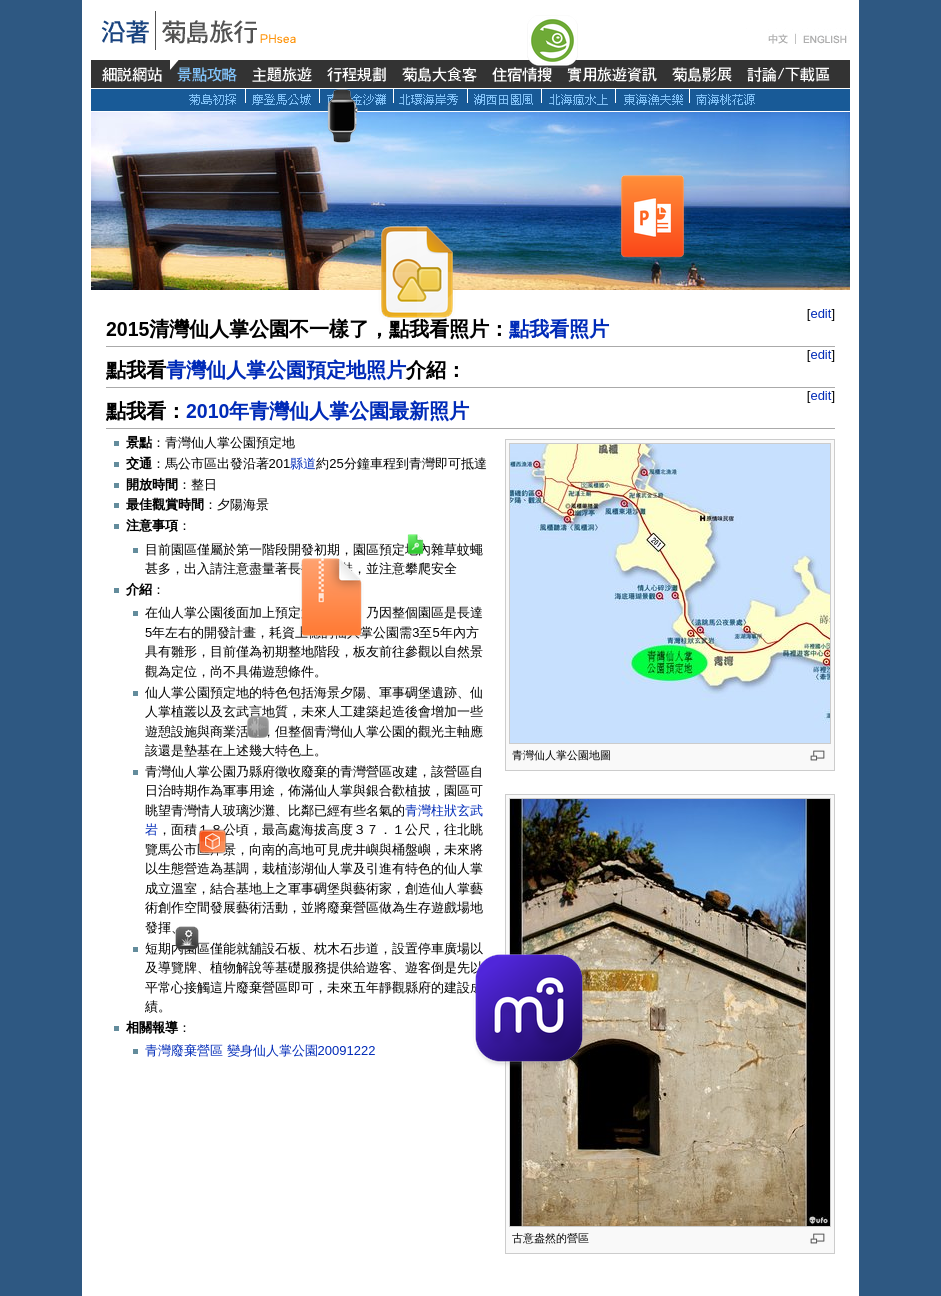 The height and width of the screenshot is (1296, 941). Describe the element at coordinates (417, 272) in the screenshot. I see `open a vector graphics document` at that location.